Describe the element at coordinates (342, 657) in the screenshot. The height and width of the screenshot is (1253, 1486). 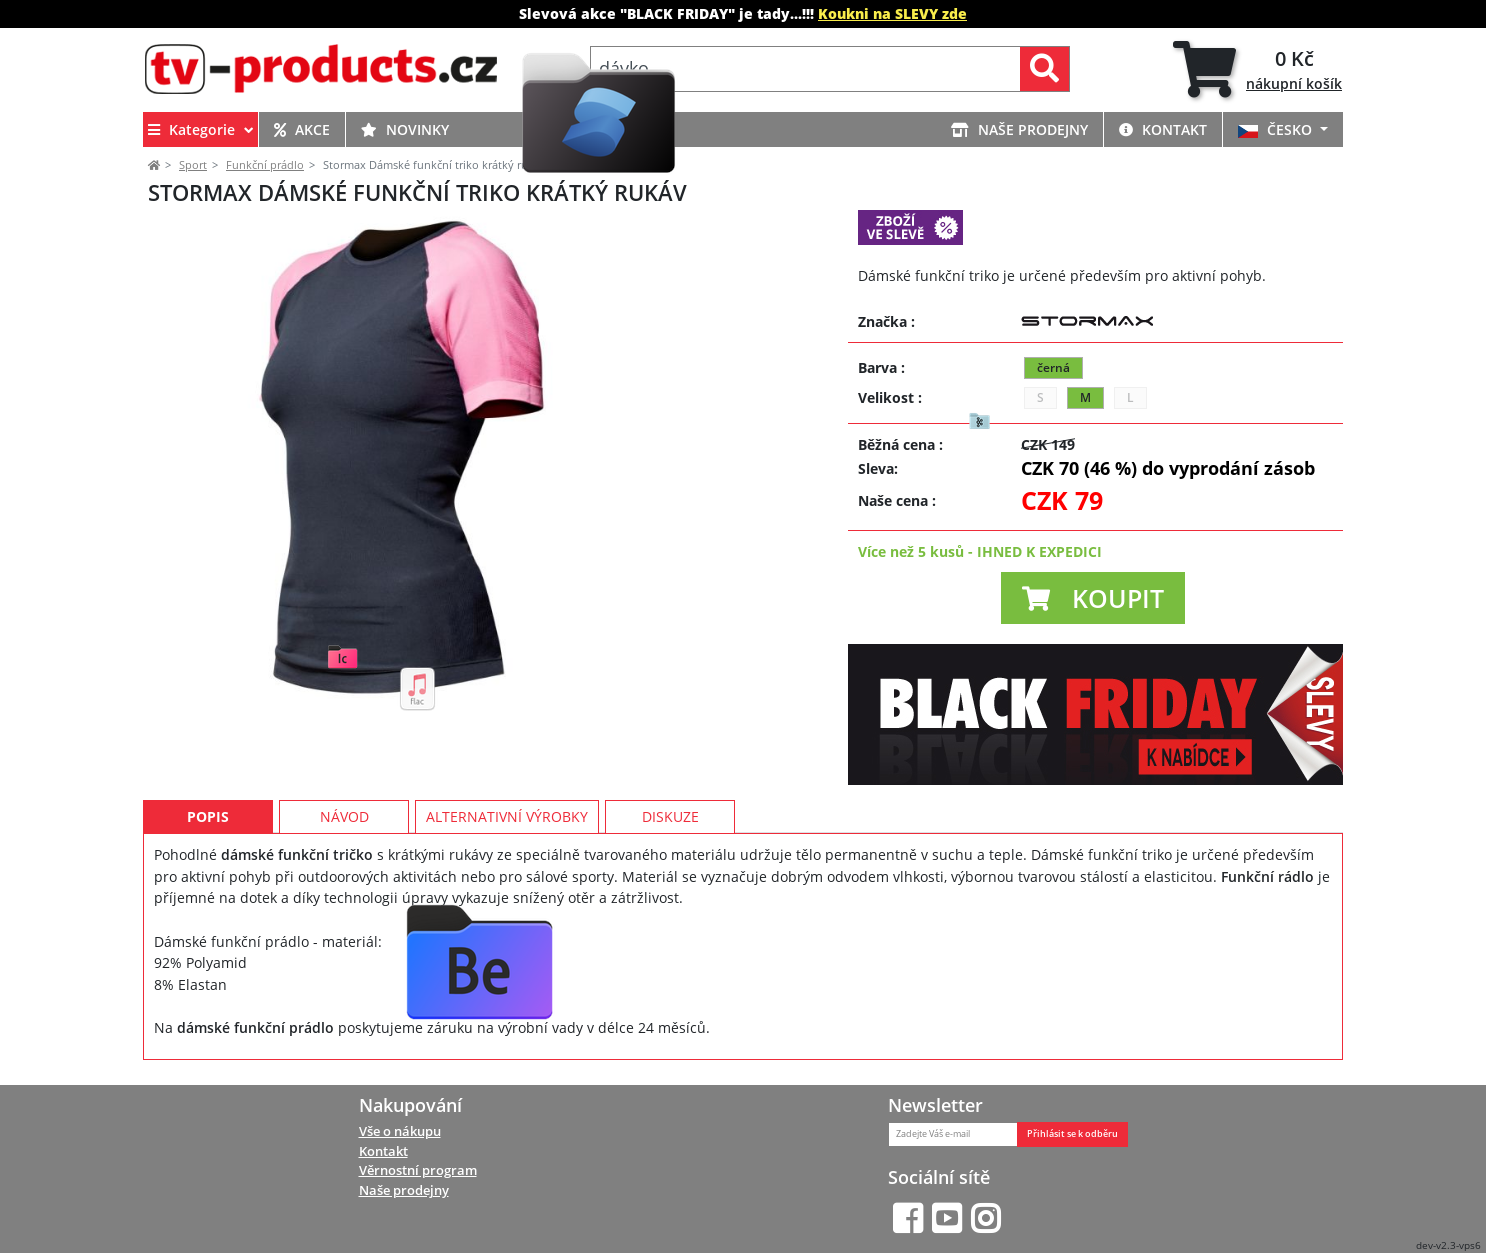
I see `open folder containing Adobe InCopy files` at that location.